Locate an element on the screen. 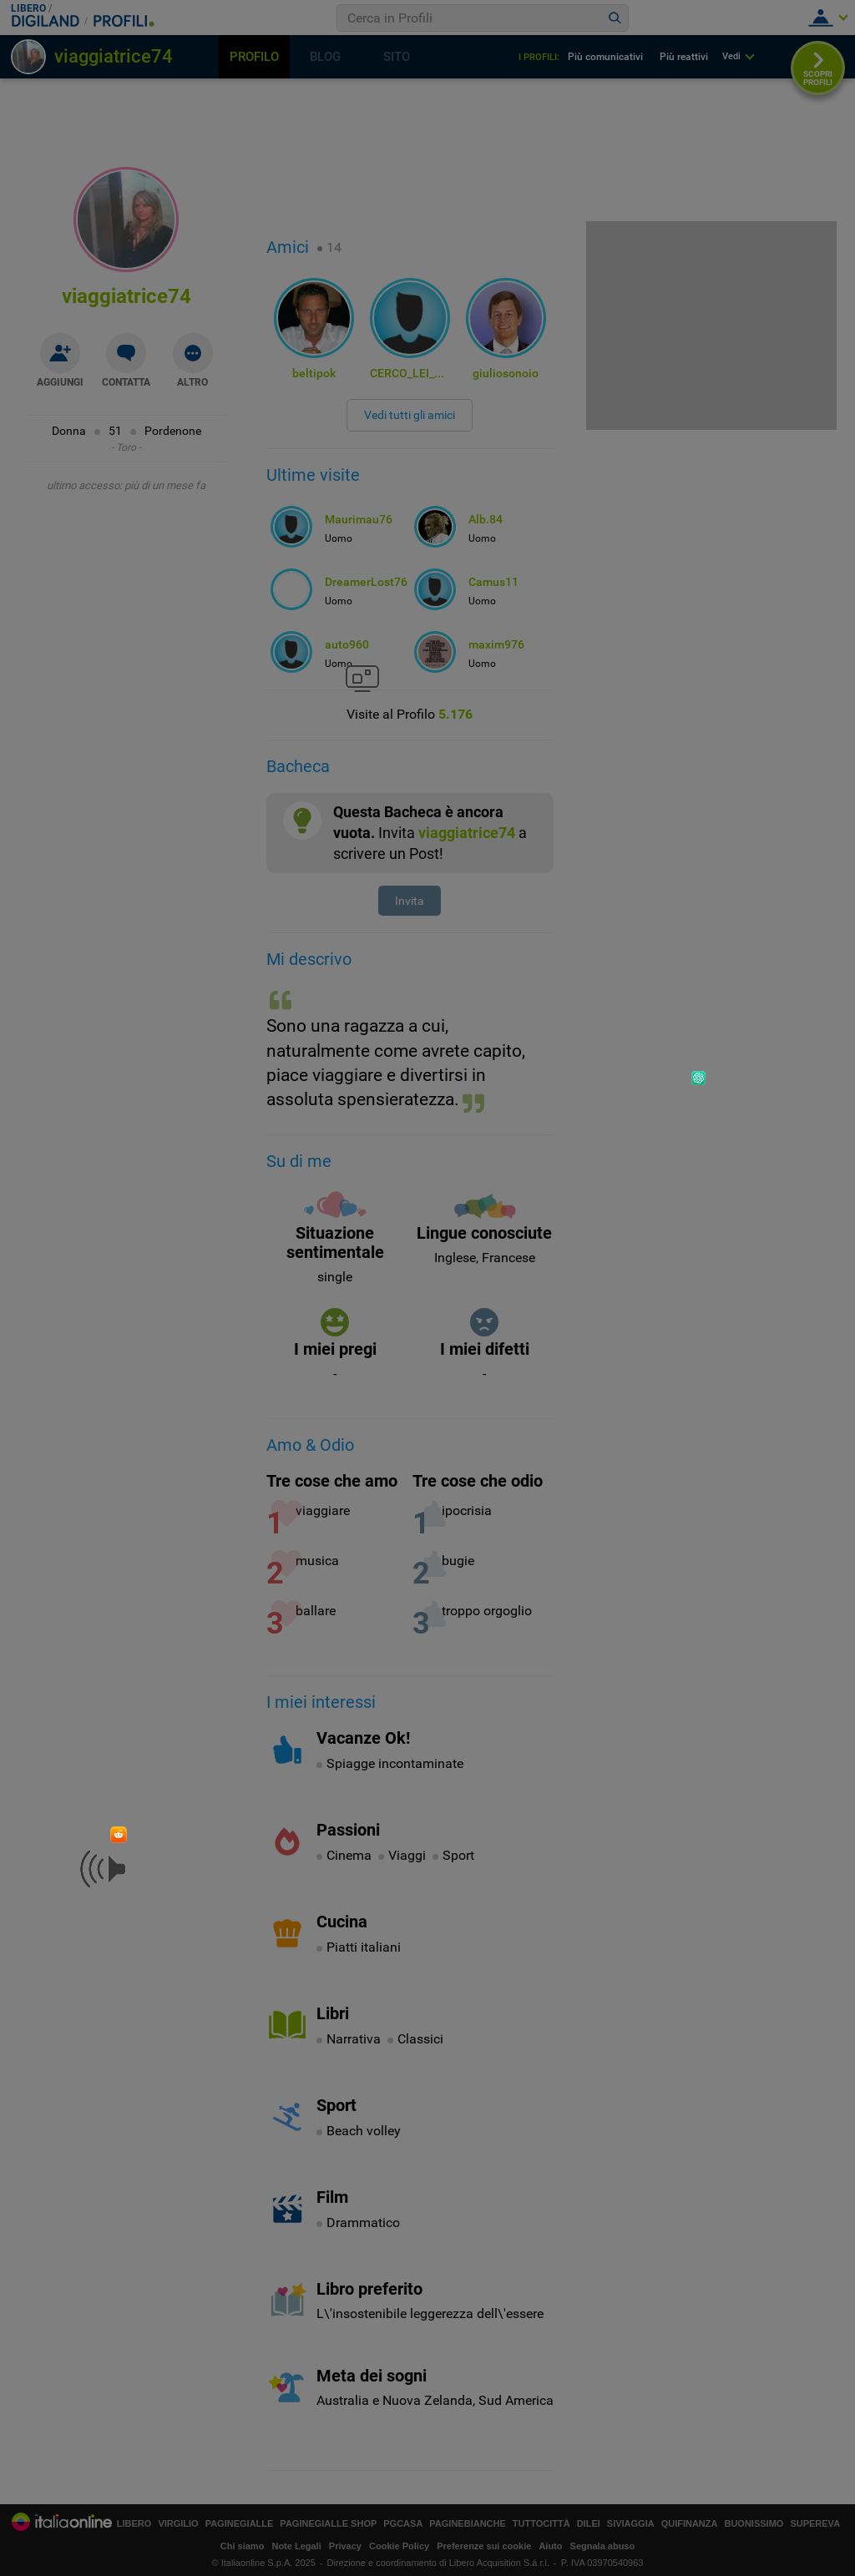 This screenshot has height=2576, width=855. open the Reddit app is located at coordinates (119, 1835).